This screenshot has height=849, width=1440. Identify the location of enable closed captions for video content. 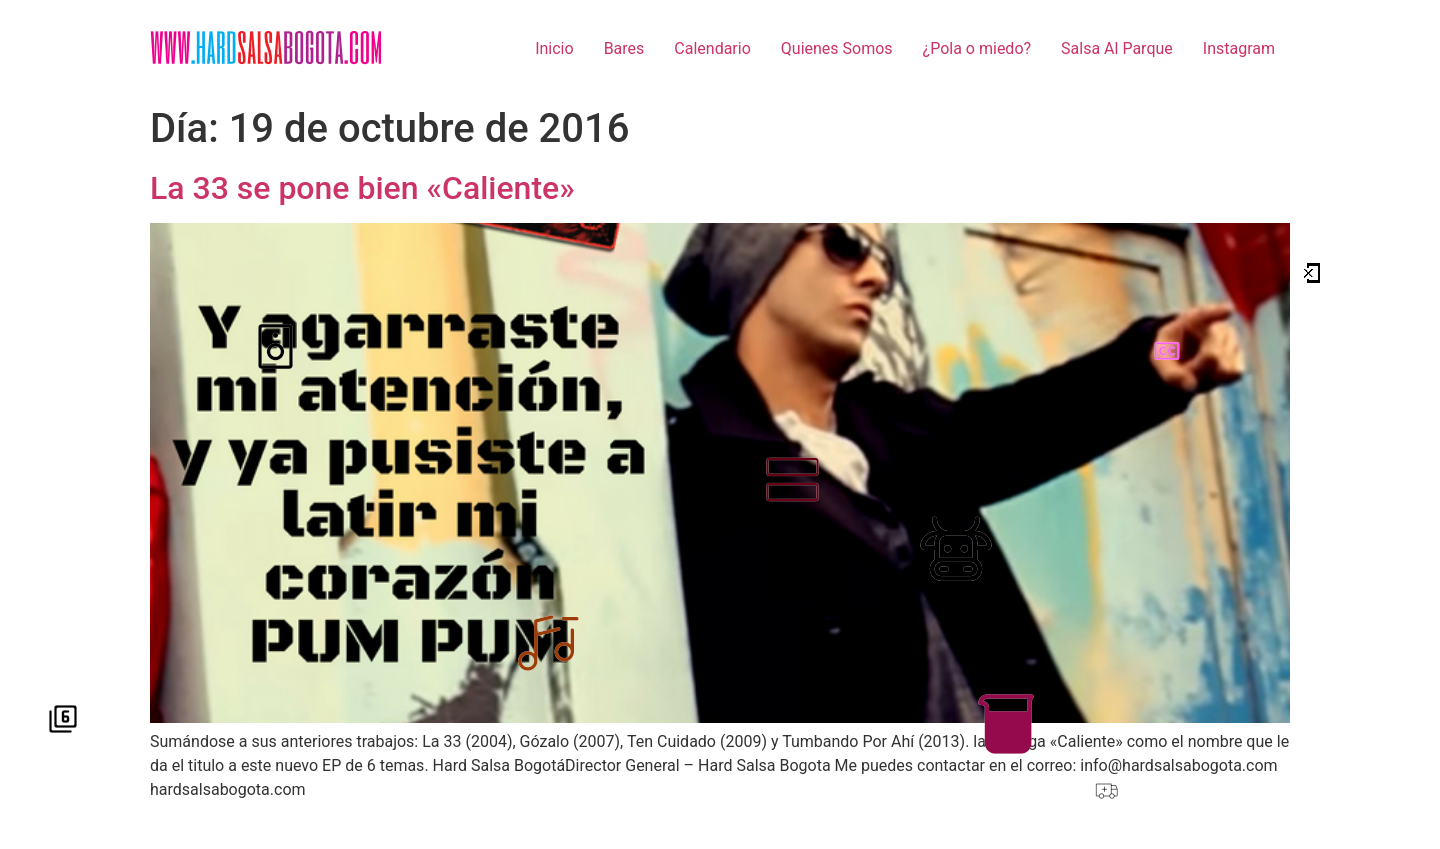
(1167, 351).